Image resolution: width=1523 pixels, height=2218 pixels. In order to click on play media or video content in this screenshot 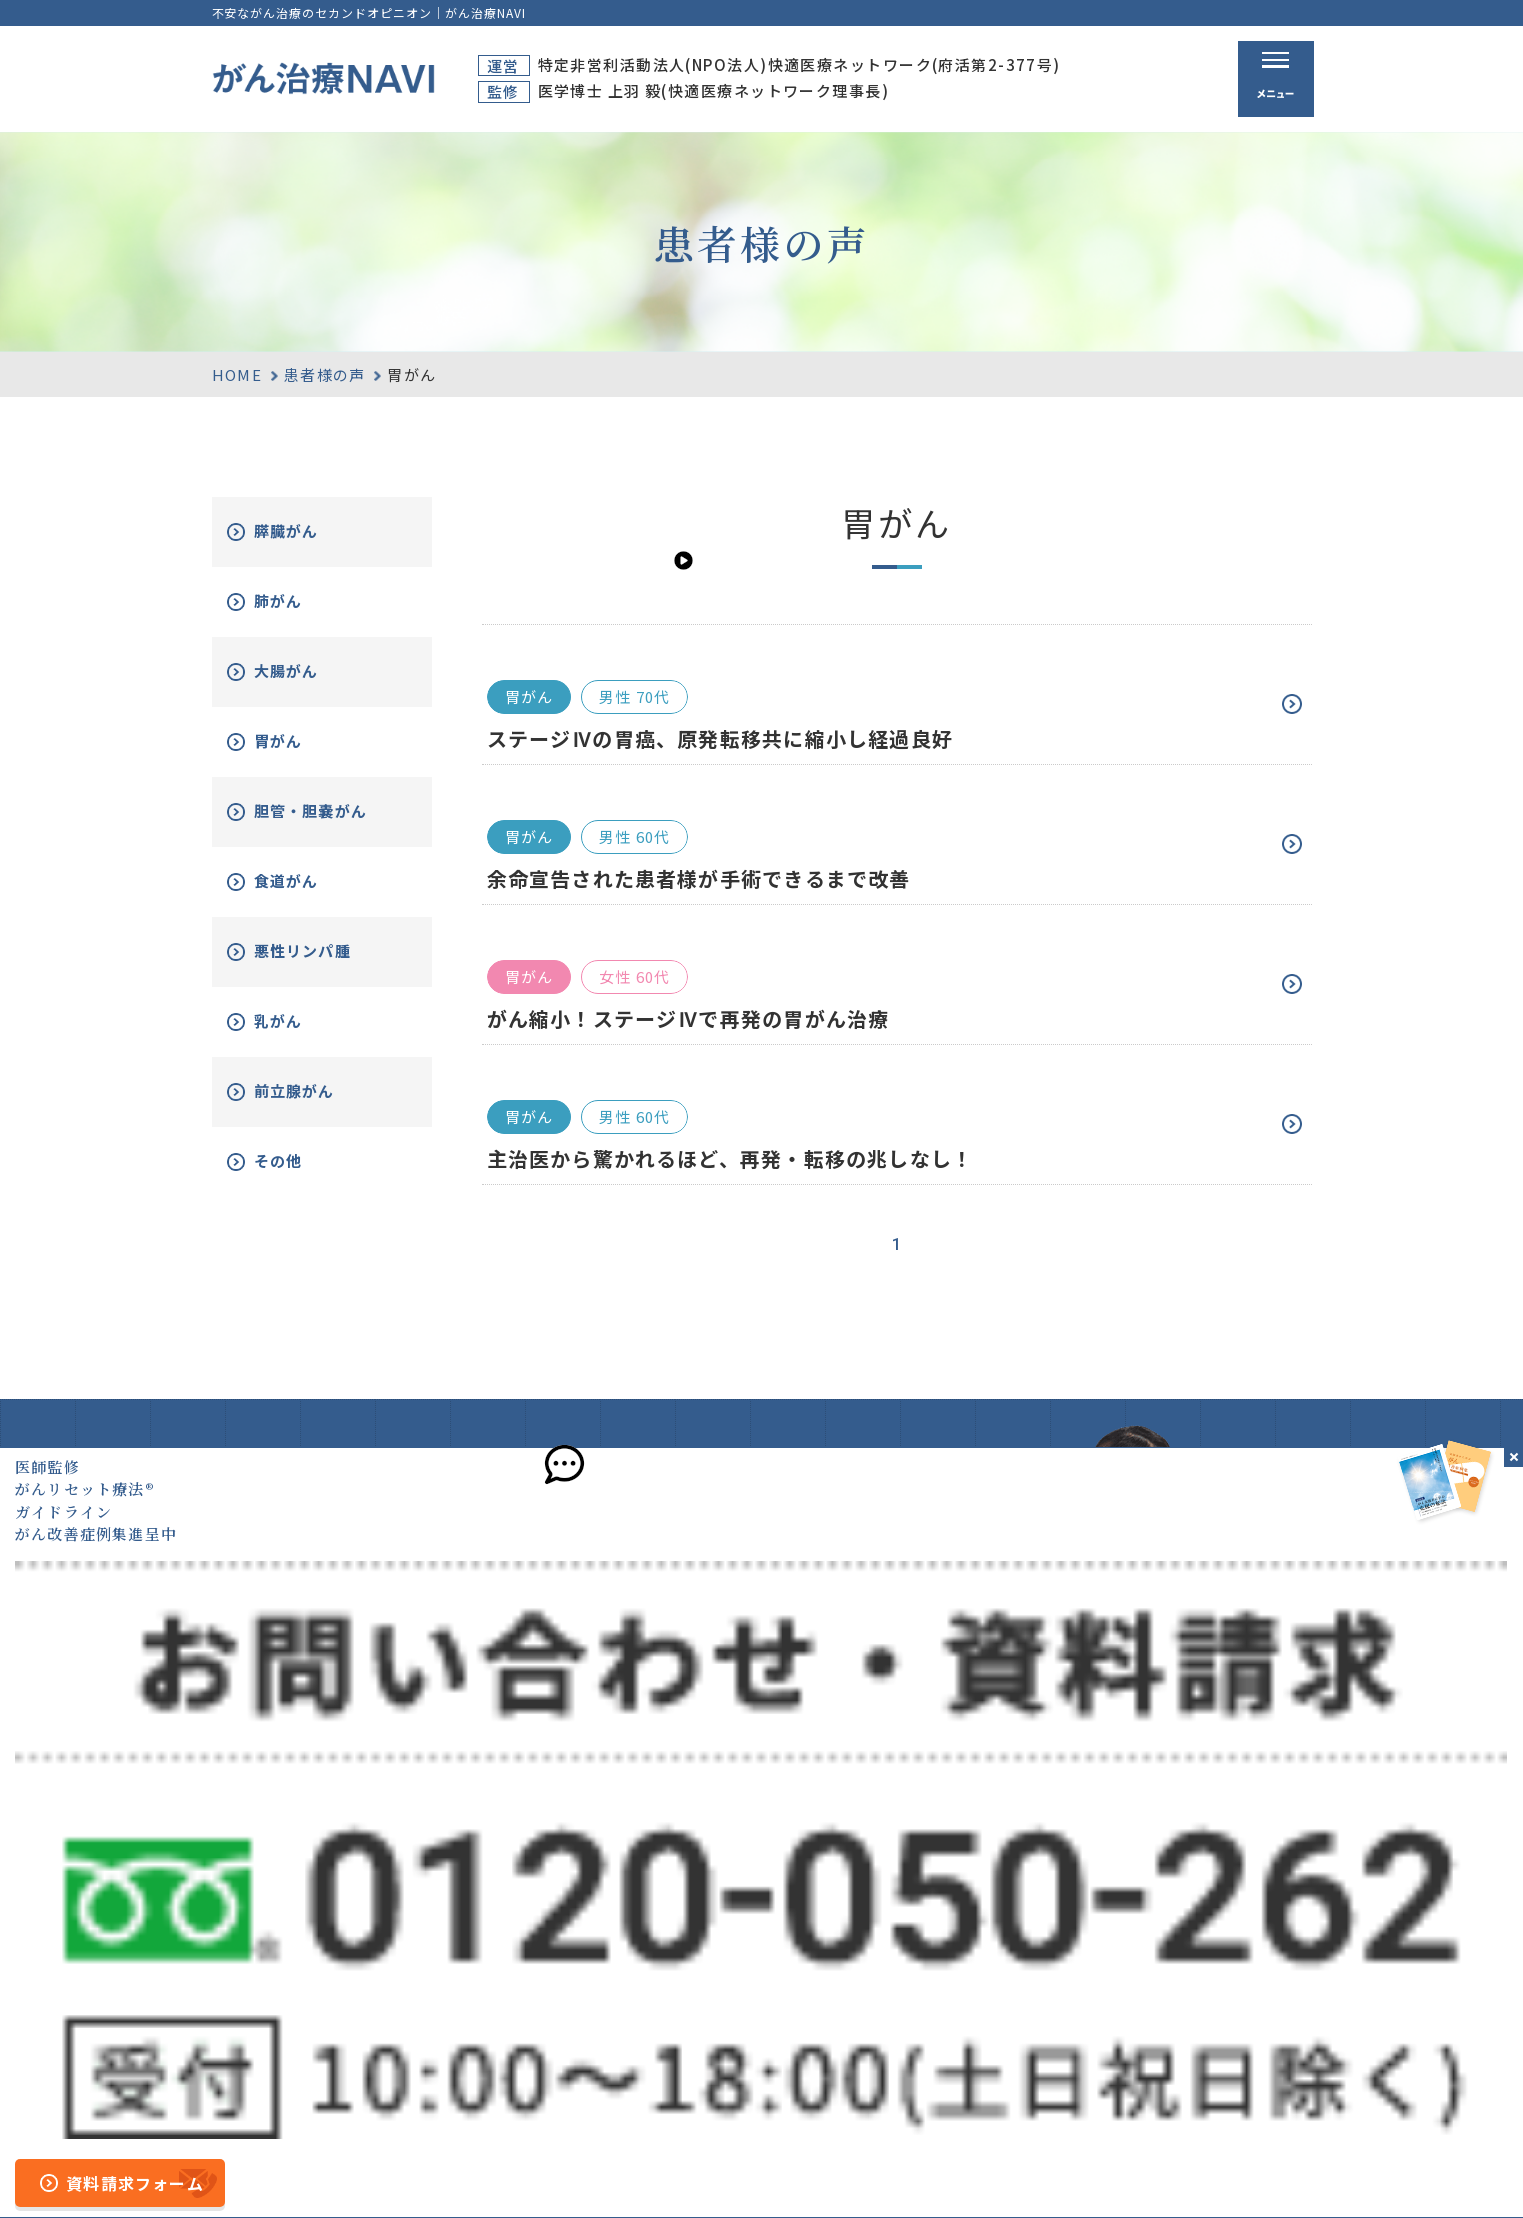, I will do `click(683, 560)`.